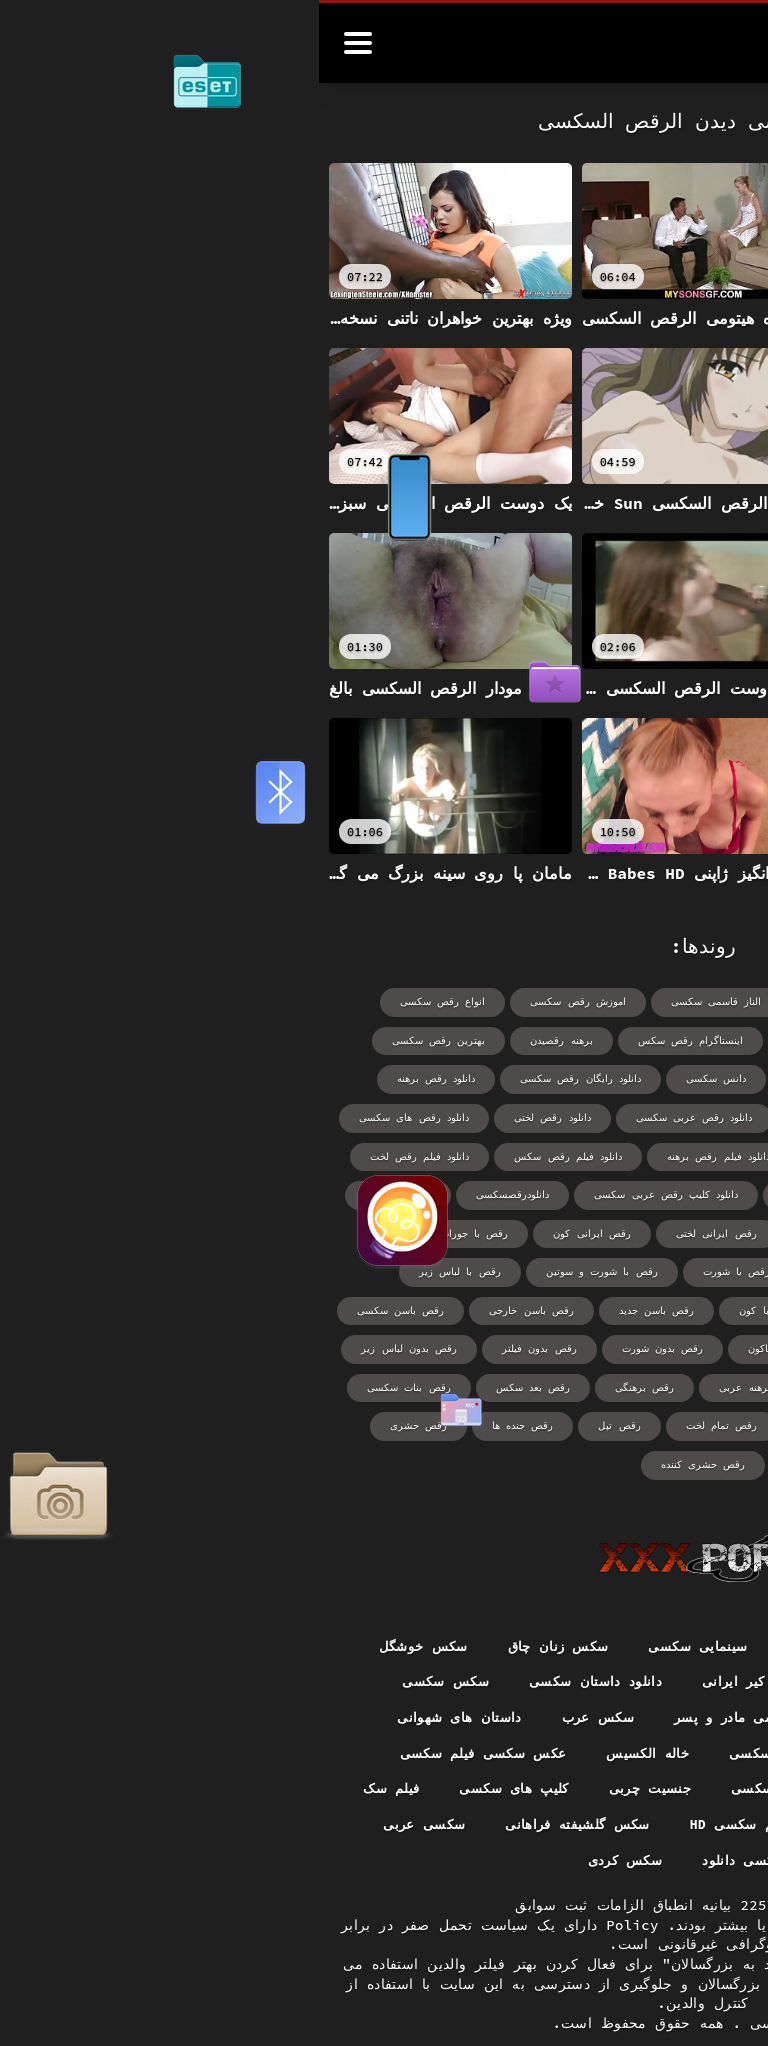  What do you see at coordinates (207, 83) in the screenshot?
I see `open eset antivirus files folder` at bounding box center [207, 83].